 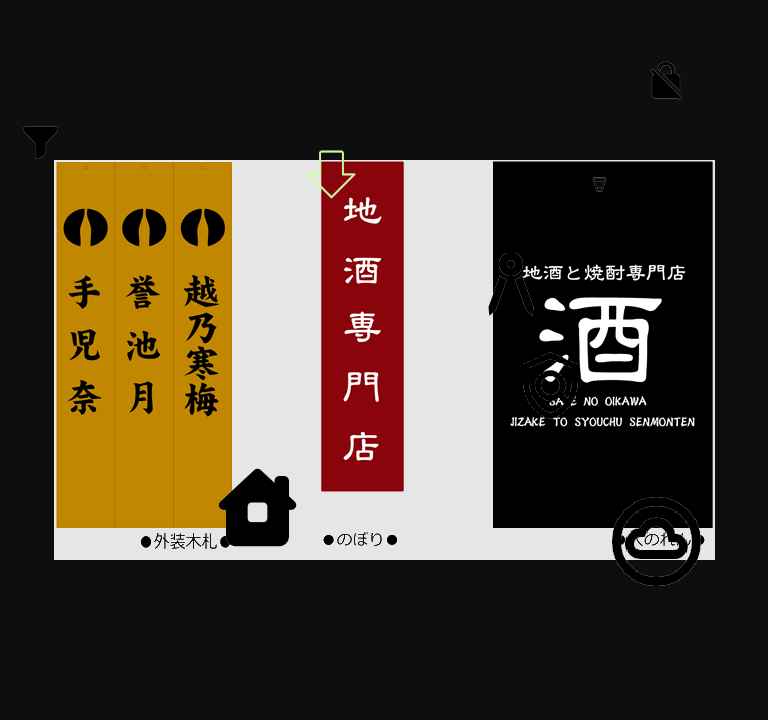 What do you see at coordinates (331, 172) in the screenshot?
I see `download a file or content` at bounding box center [331, 172].